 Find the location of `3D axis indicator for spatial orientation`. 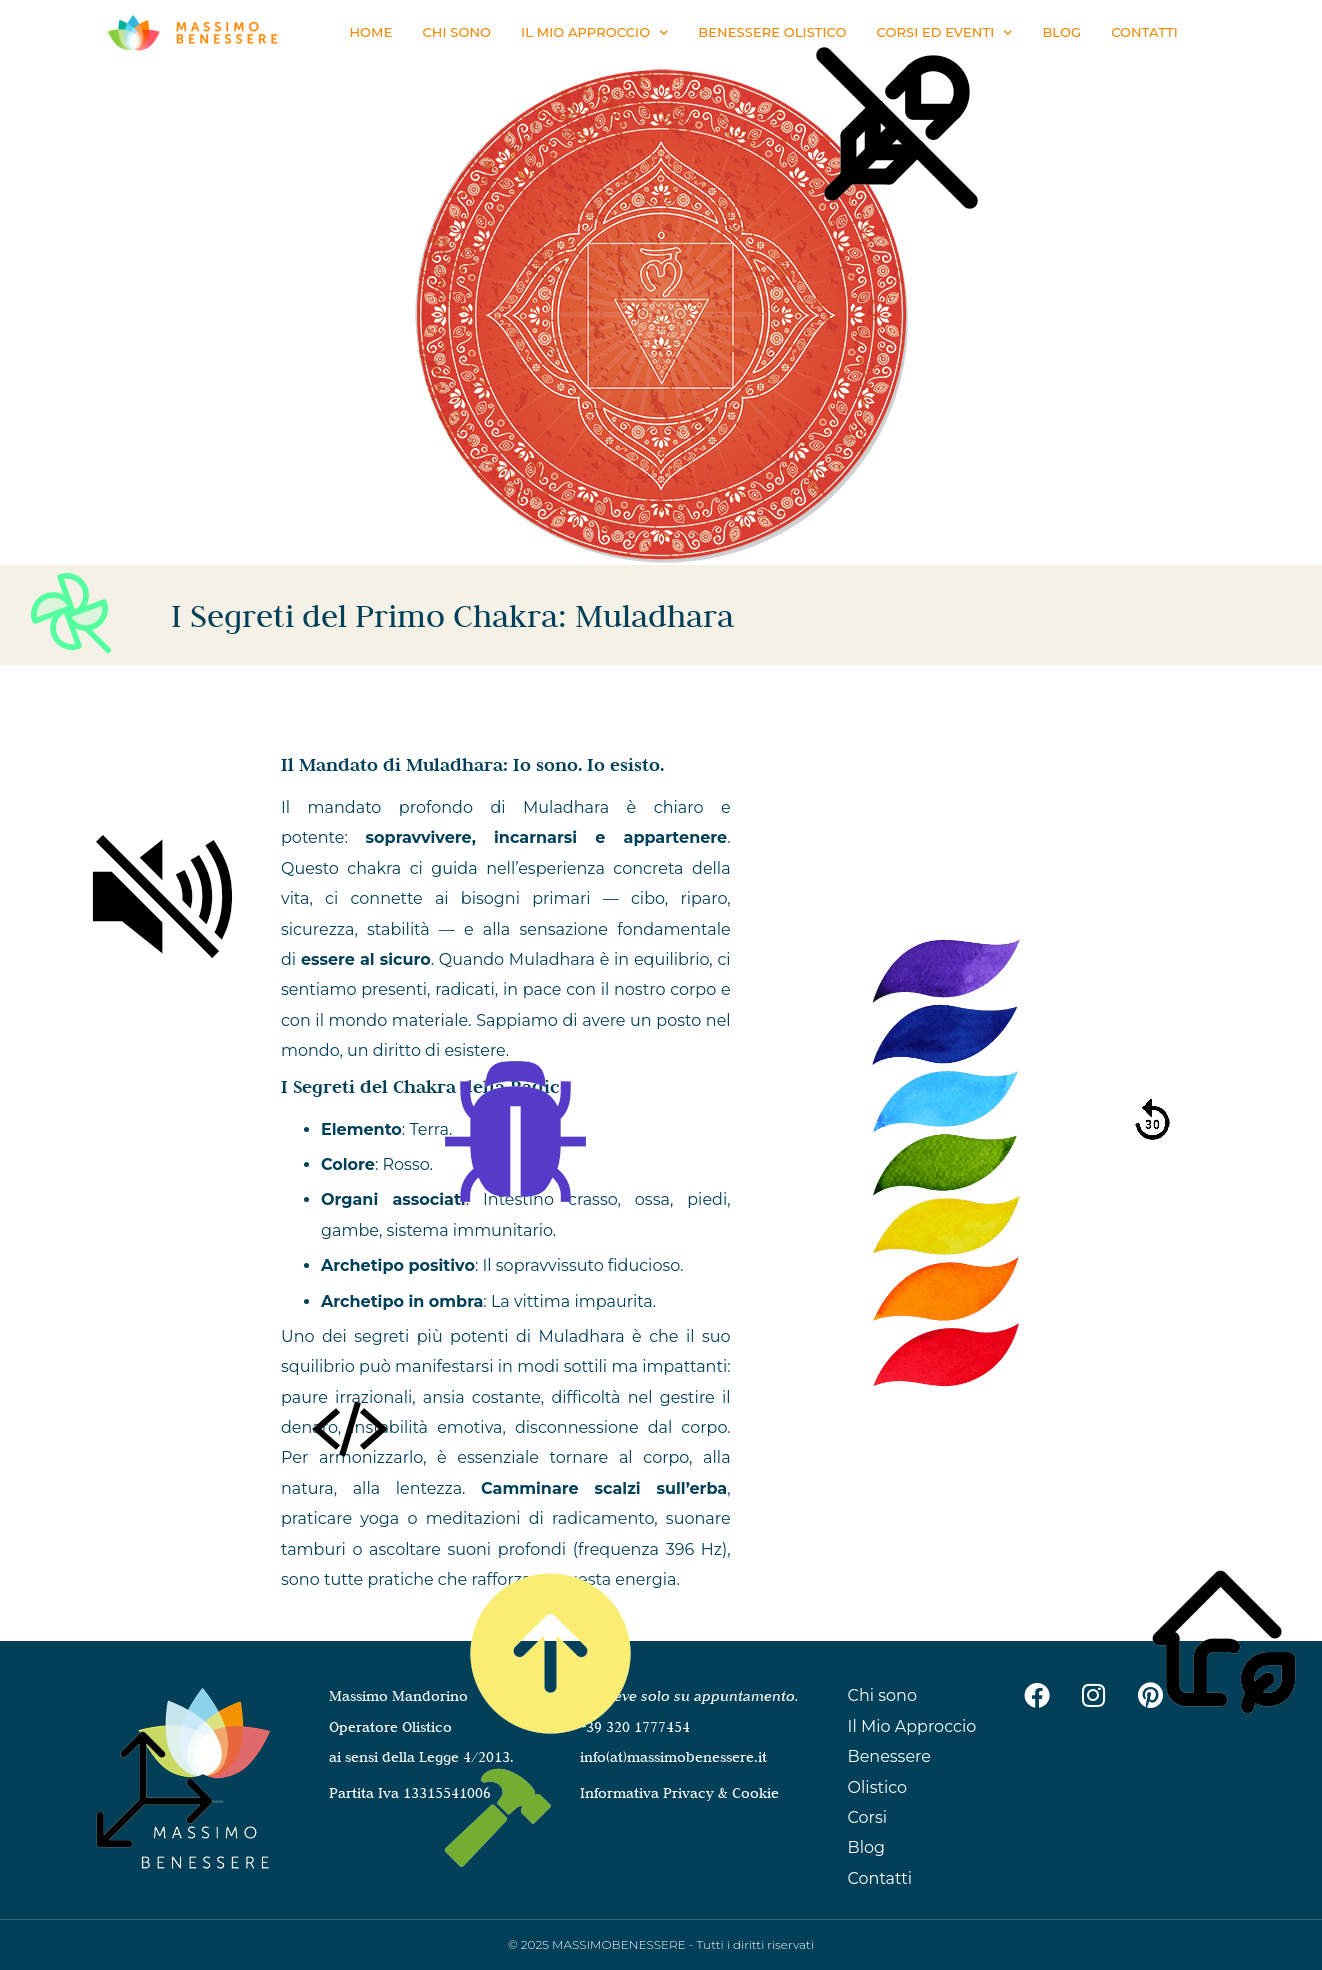

3D axis indicator for spatial orientation is located at coordinates (147, 1796).